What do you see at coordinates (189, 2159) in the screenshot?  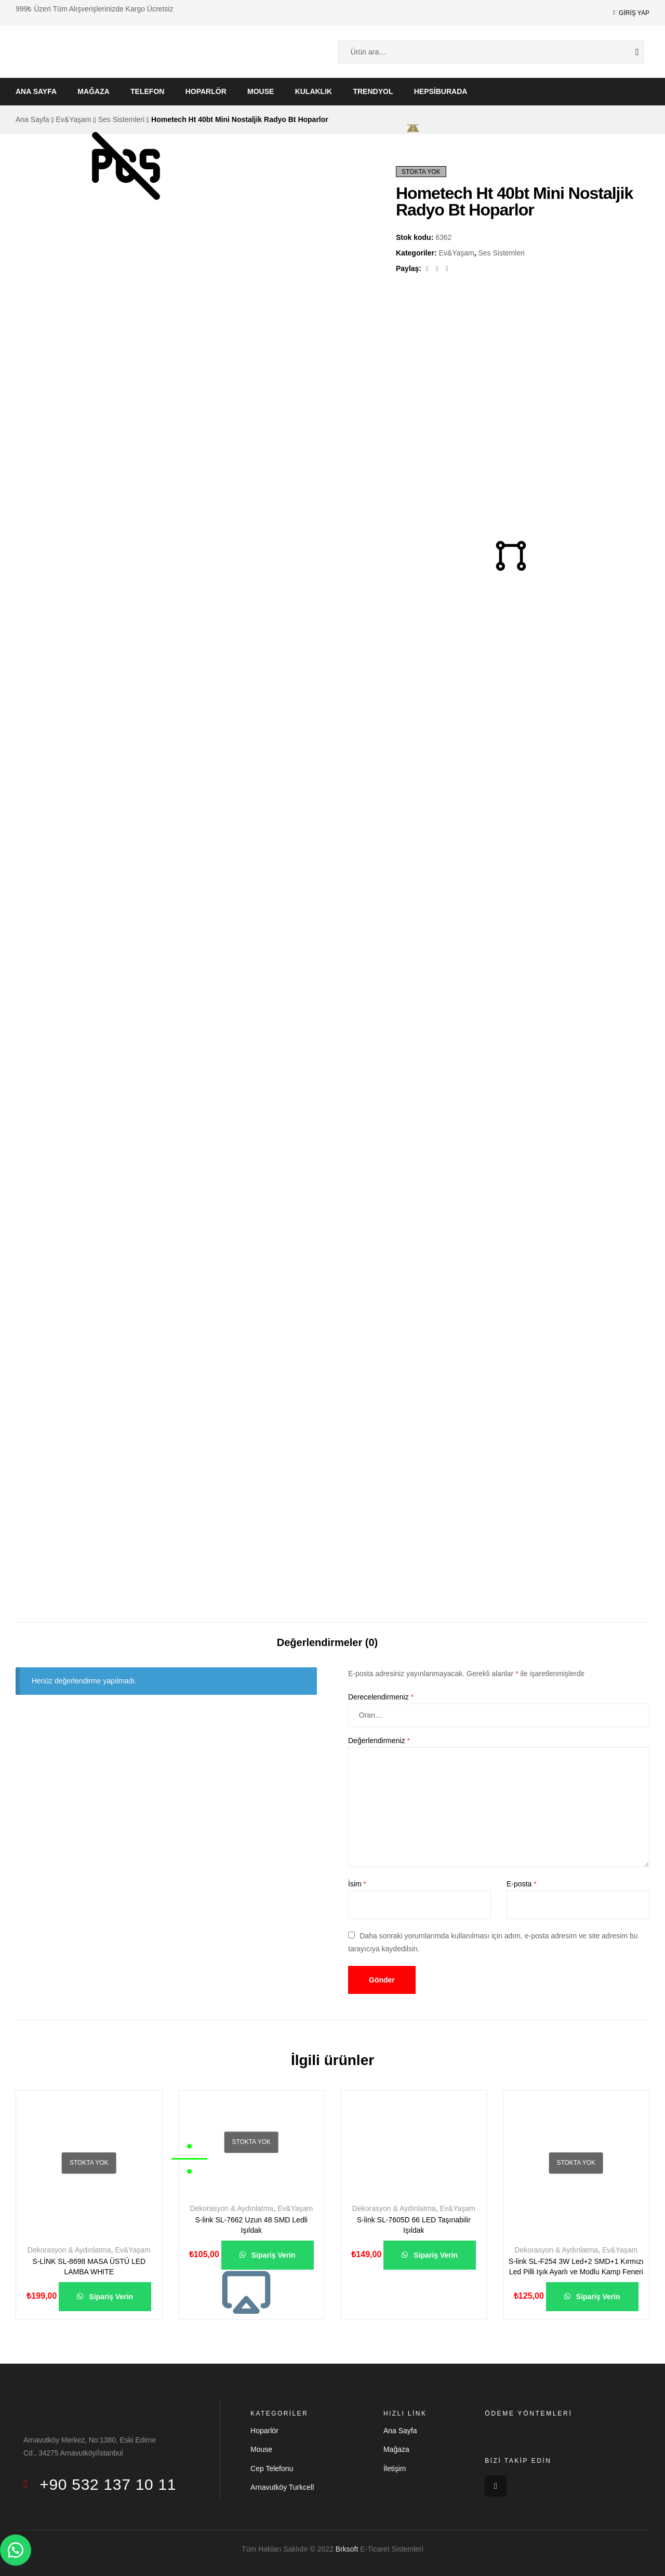 I see `perform division operation` at bounding box center [189, 2159].